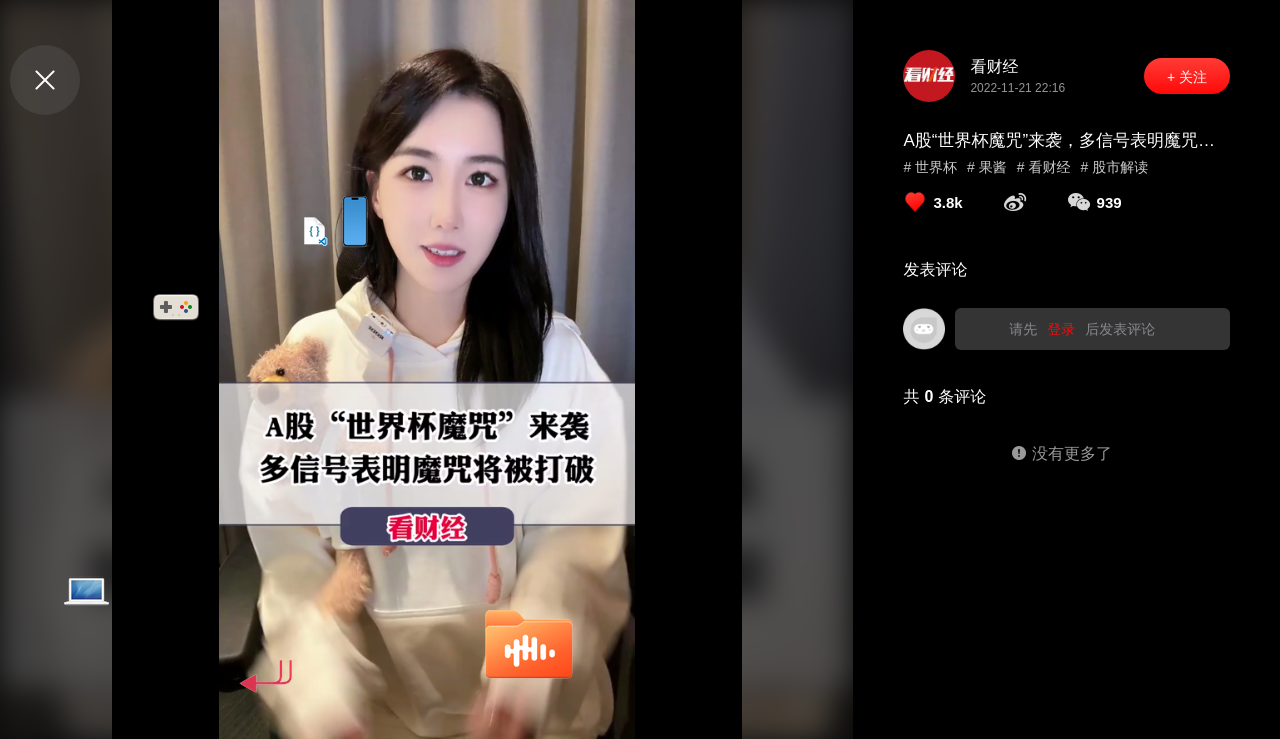  Describe the element at coordinates (314, 231) in the screenshot. I see `open a LESS stylesheet file in Visual Studio Code` at that location.